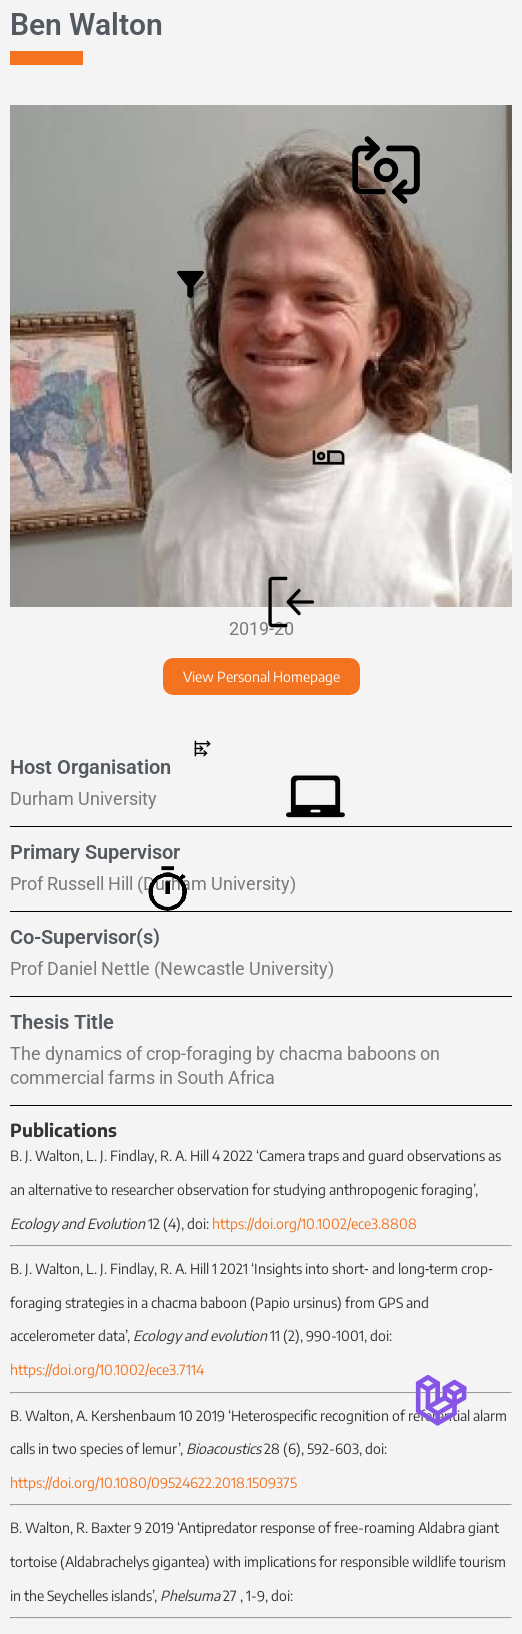 This screenshot has width=522, height=1634. What do you see at coordinates (440, 1399) in the screenshot?
I see `Laravel framework branding or integration` at bounding box center [440, 1399].